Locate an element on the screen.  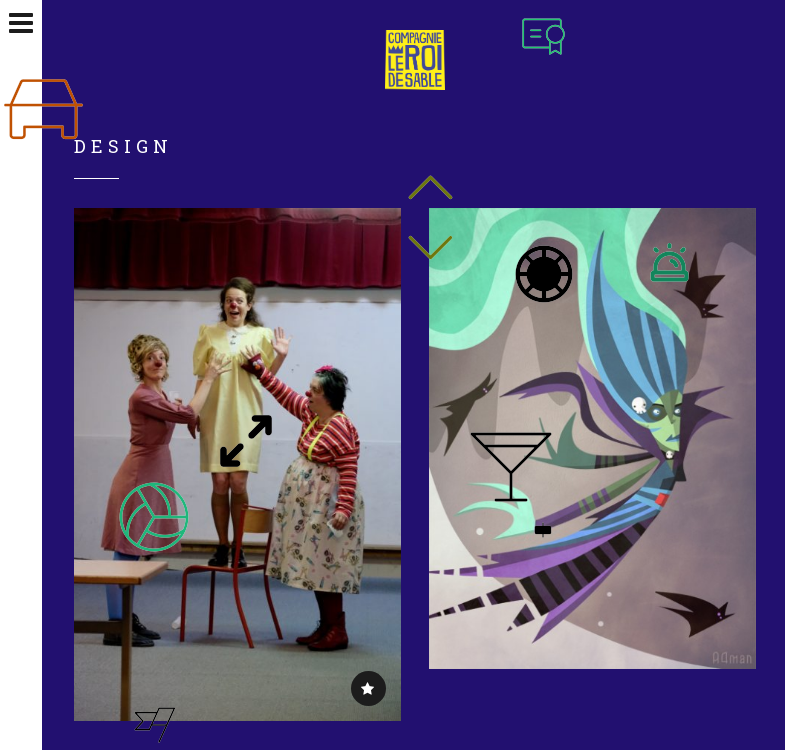
center element horizontally is located at coordinates (543, 530).